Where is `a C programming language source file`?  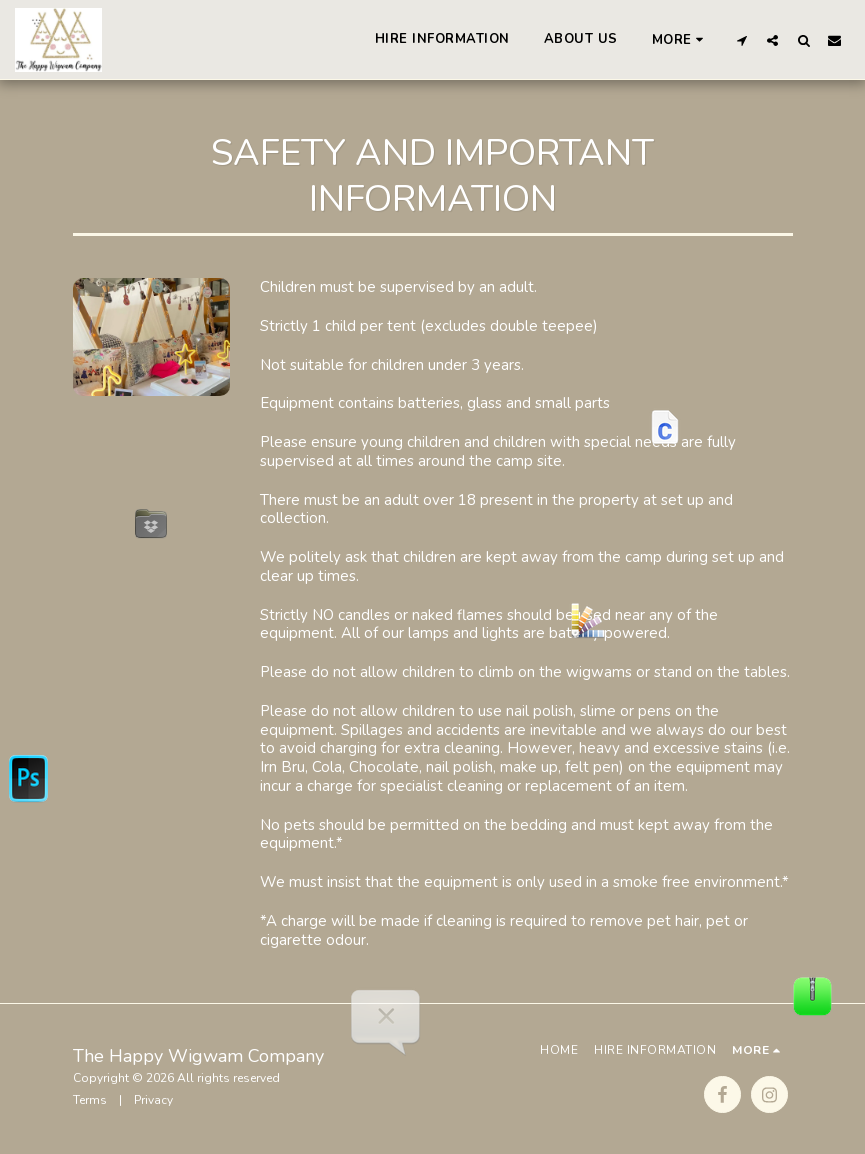
a C programming language source file is located at coordinates (665, 427).